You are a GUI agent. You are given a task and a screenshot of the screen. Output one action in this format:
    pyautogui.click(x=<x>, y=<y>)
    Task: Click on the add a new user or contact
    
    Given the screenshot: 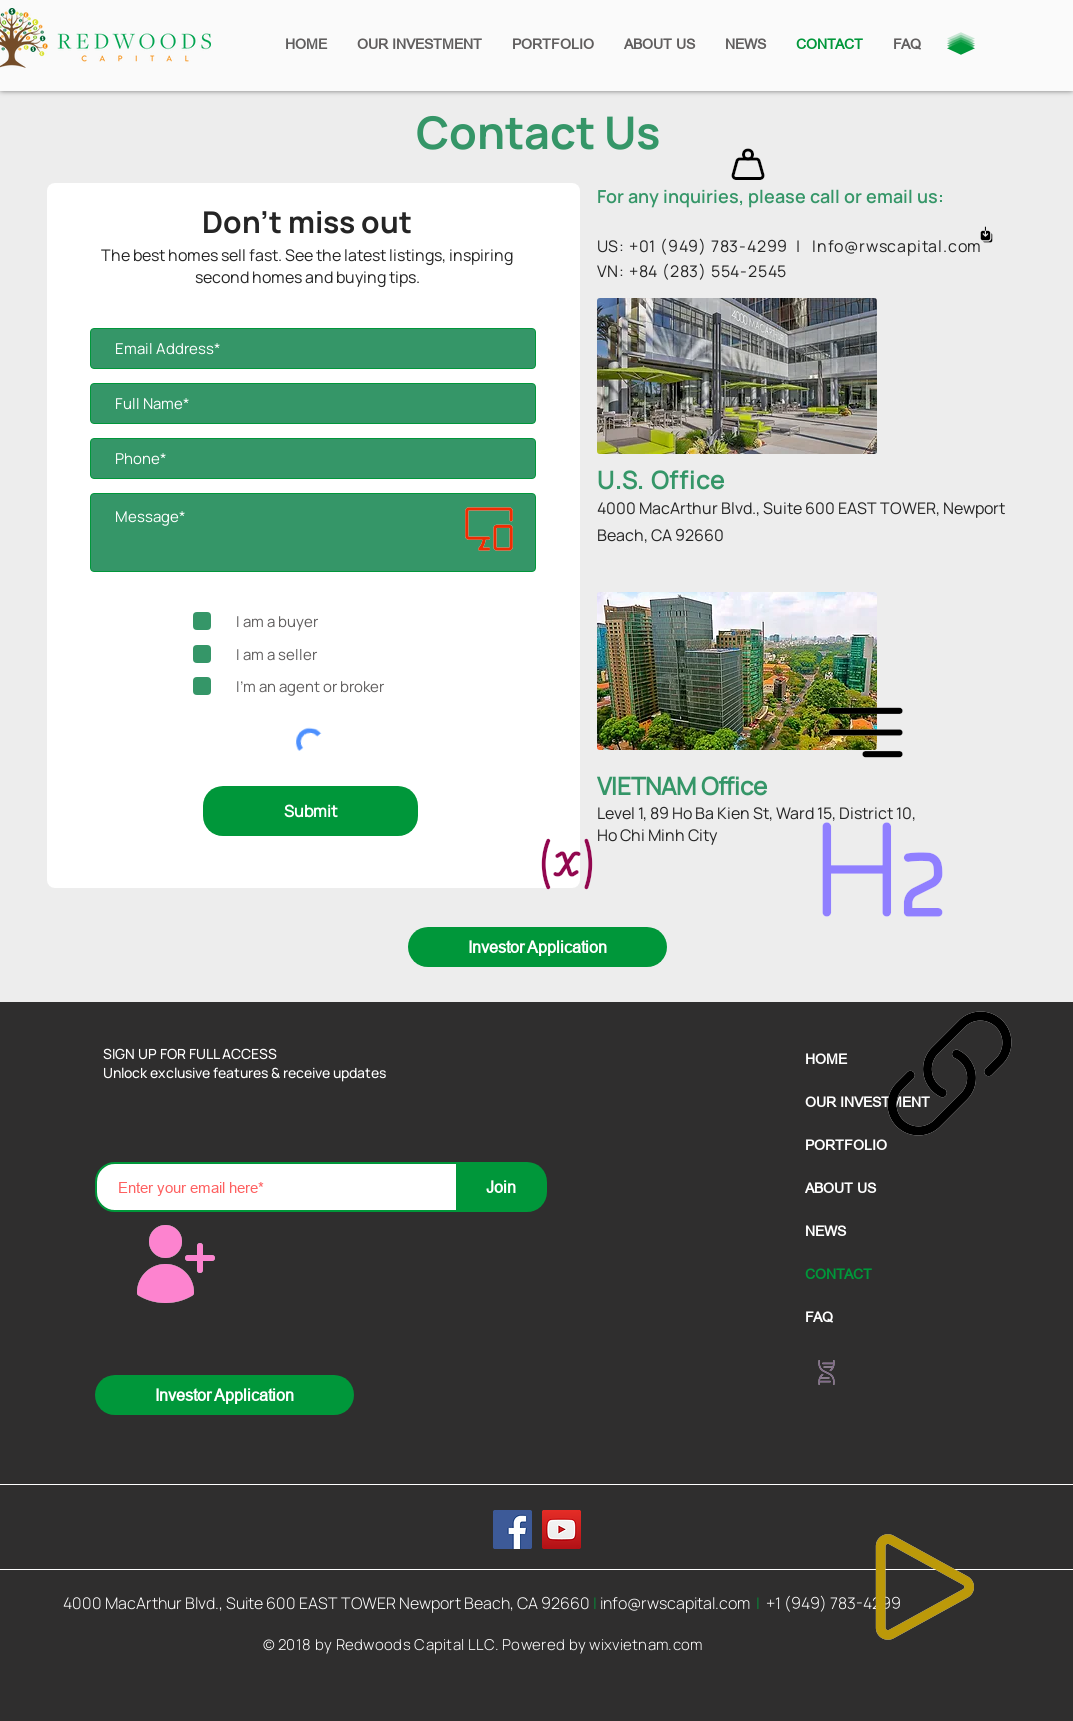 What is the action you would take?
    pyautogui.click(x=176, y=1264)
    